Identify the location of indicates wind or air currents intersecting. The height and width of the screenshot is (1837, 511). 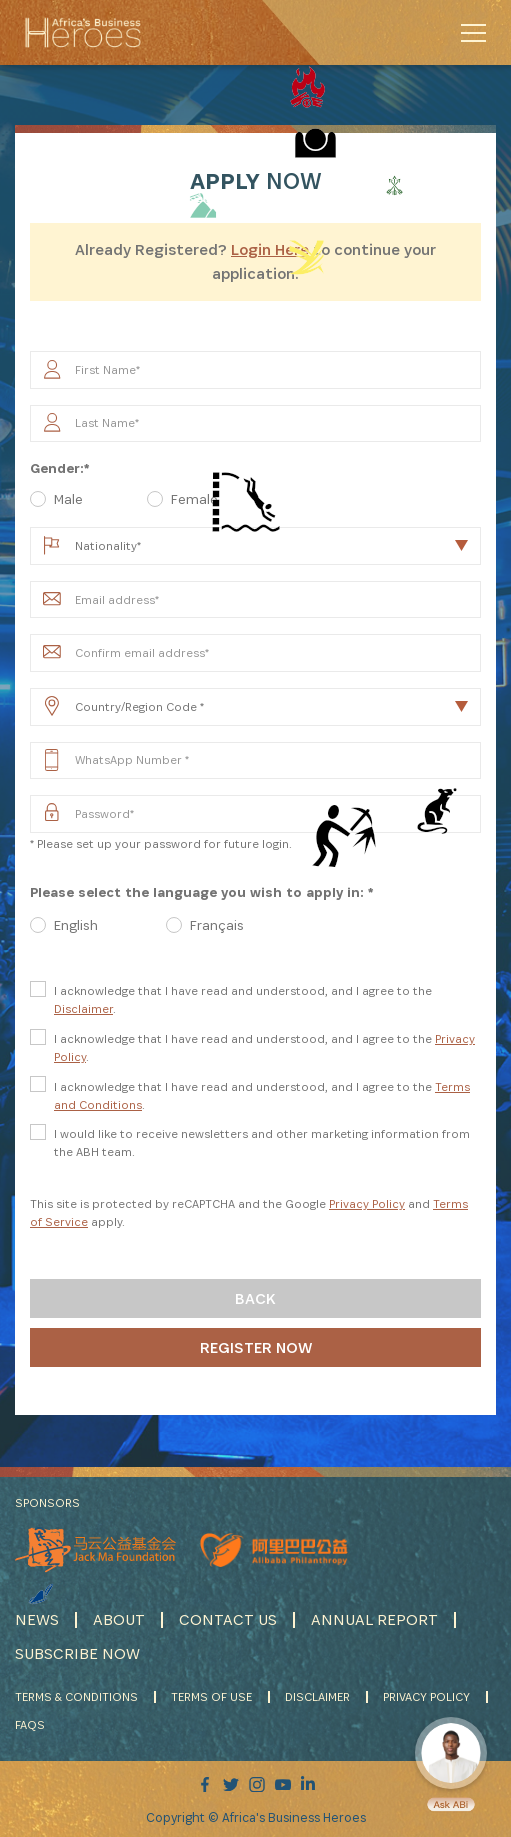
(306, 257).